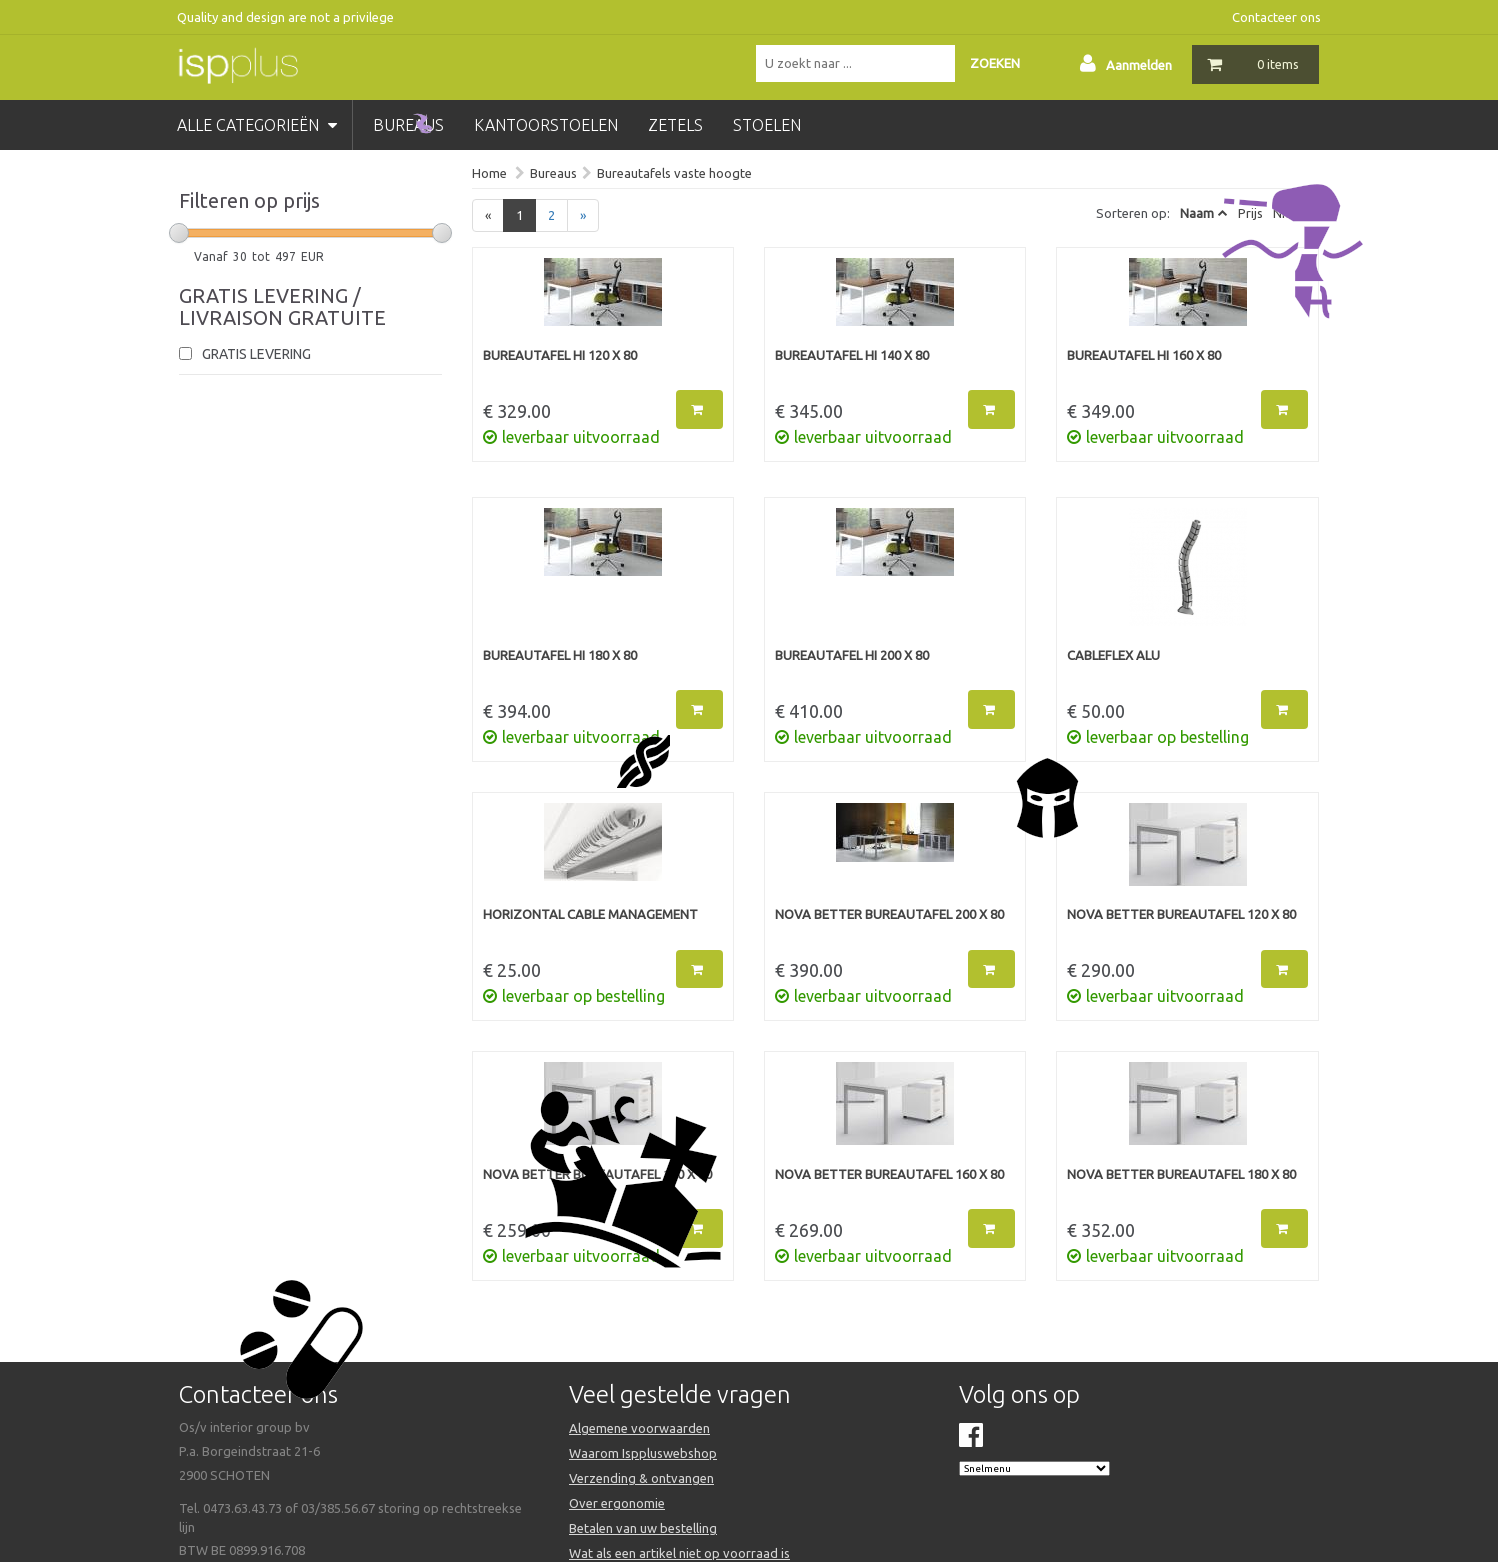 The height and width of the screenshot is (1562, 1498). What do you see at coordinates (623, 1170) in the screenshot?
I see `select fomorian enemy type or creature class` at bounding box center [623, 1170].